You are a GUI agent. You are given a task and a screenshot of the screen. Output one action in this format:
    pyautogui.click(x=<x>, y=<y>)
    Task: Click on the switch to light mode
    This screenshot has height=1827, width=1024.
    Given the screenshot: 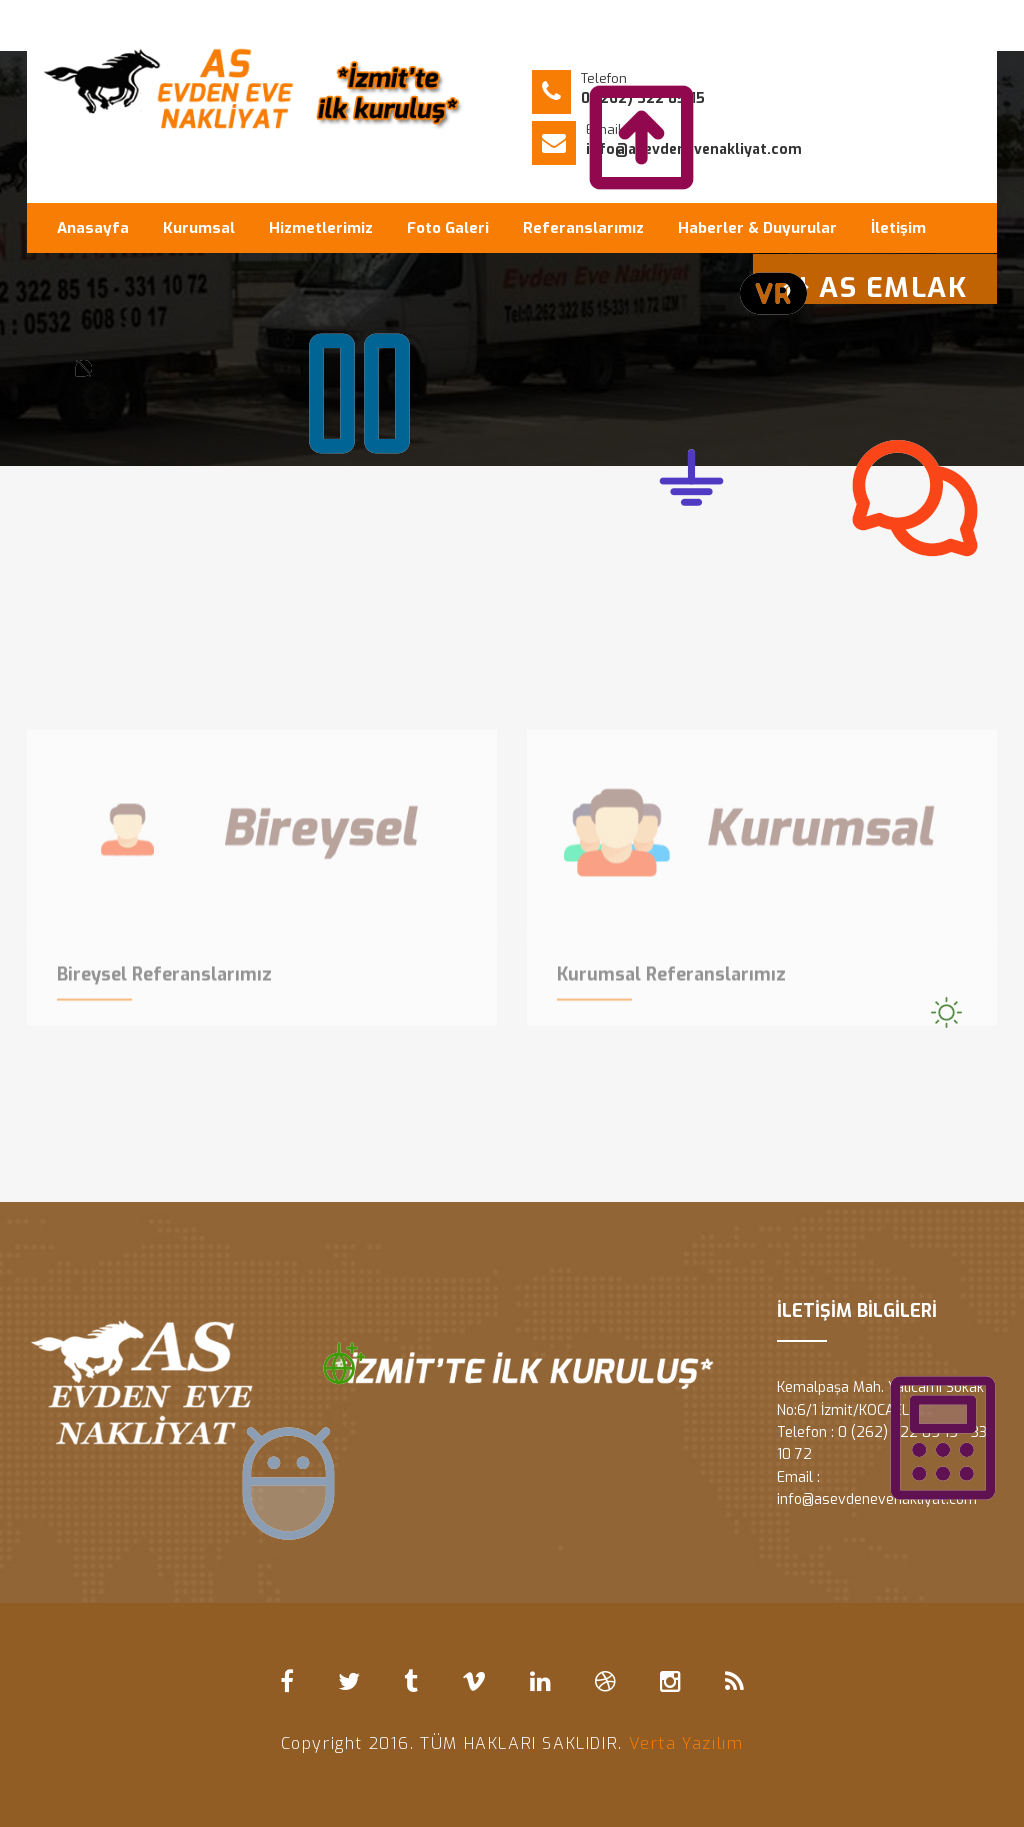 What is the action you would take?
    pyautogui.click(x=946, y=1012)
    